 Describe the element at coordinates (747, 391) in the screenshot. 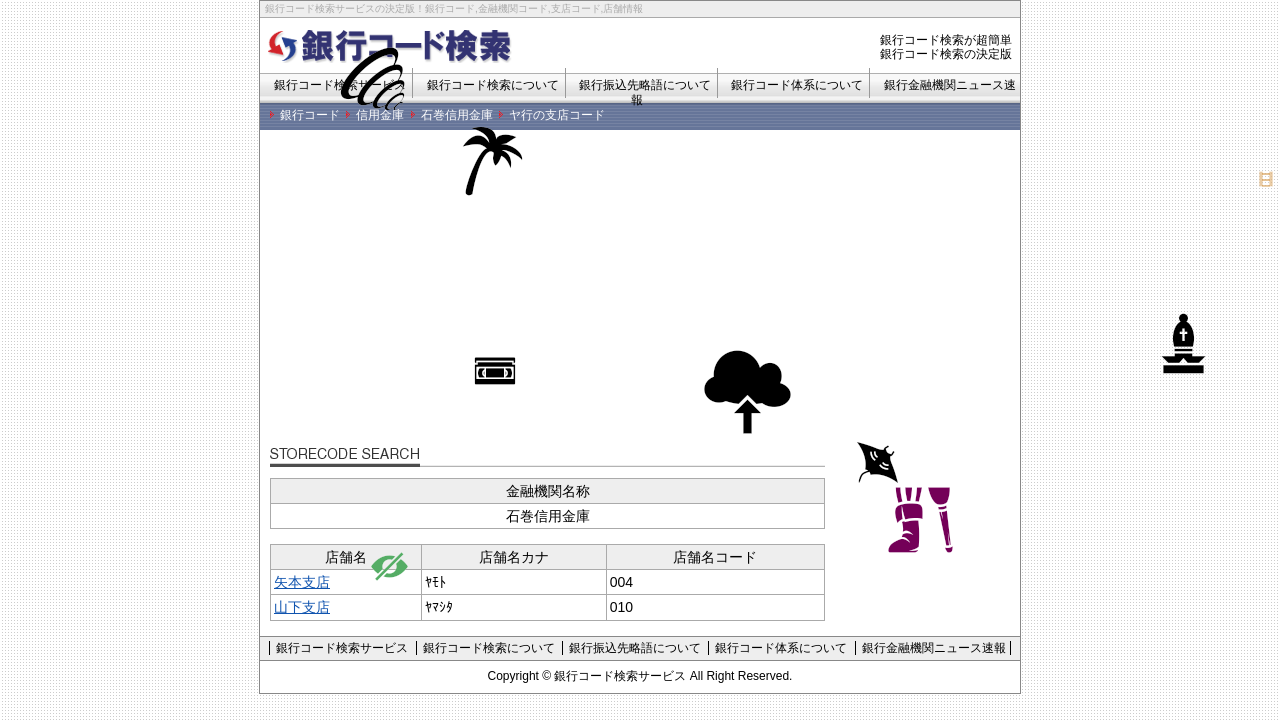

I see `upload file to cloud storage` at that location.